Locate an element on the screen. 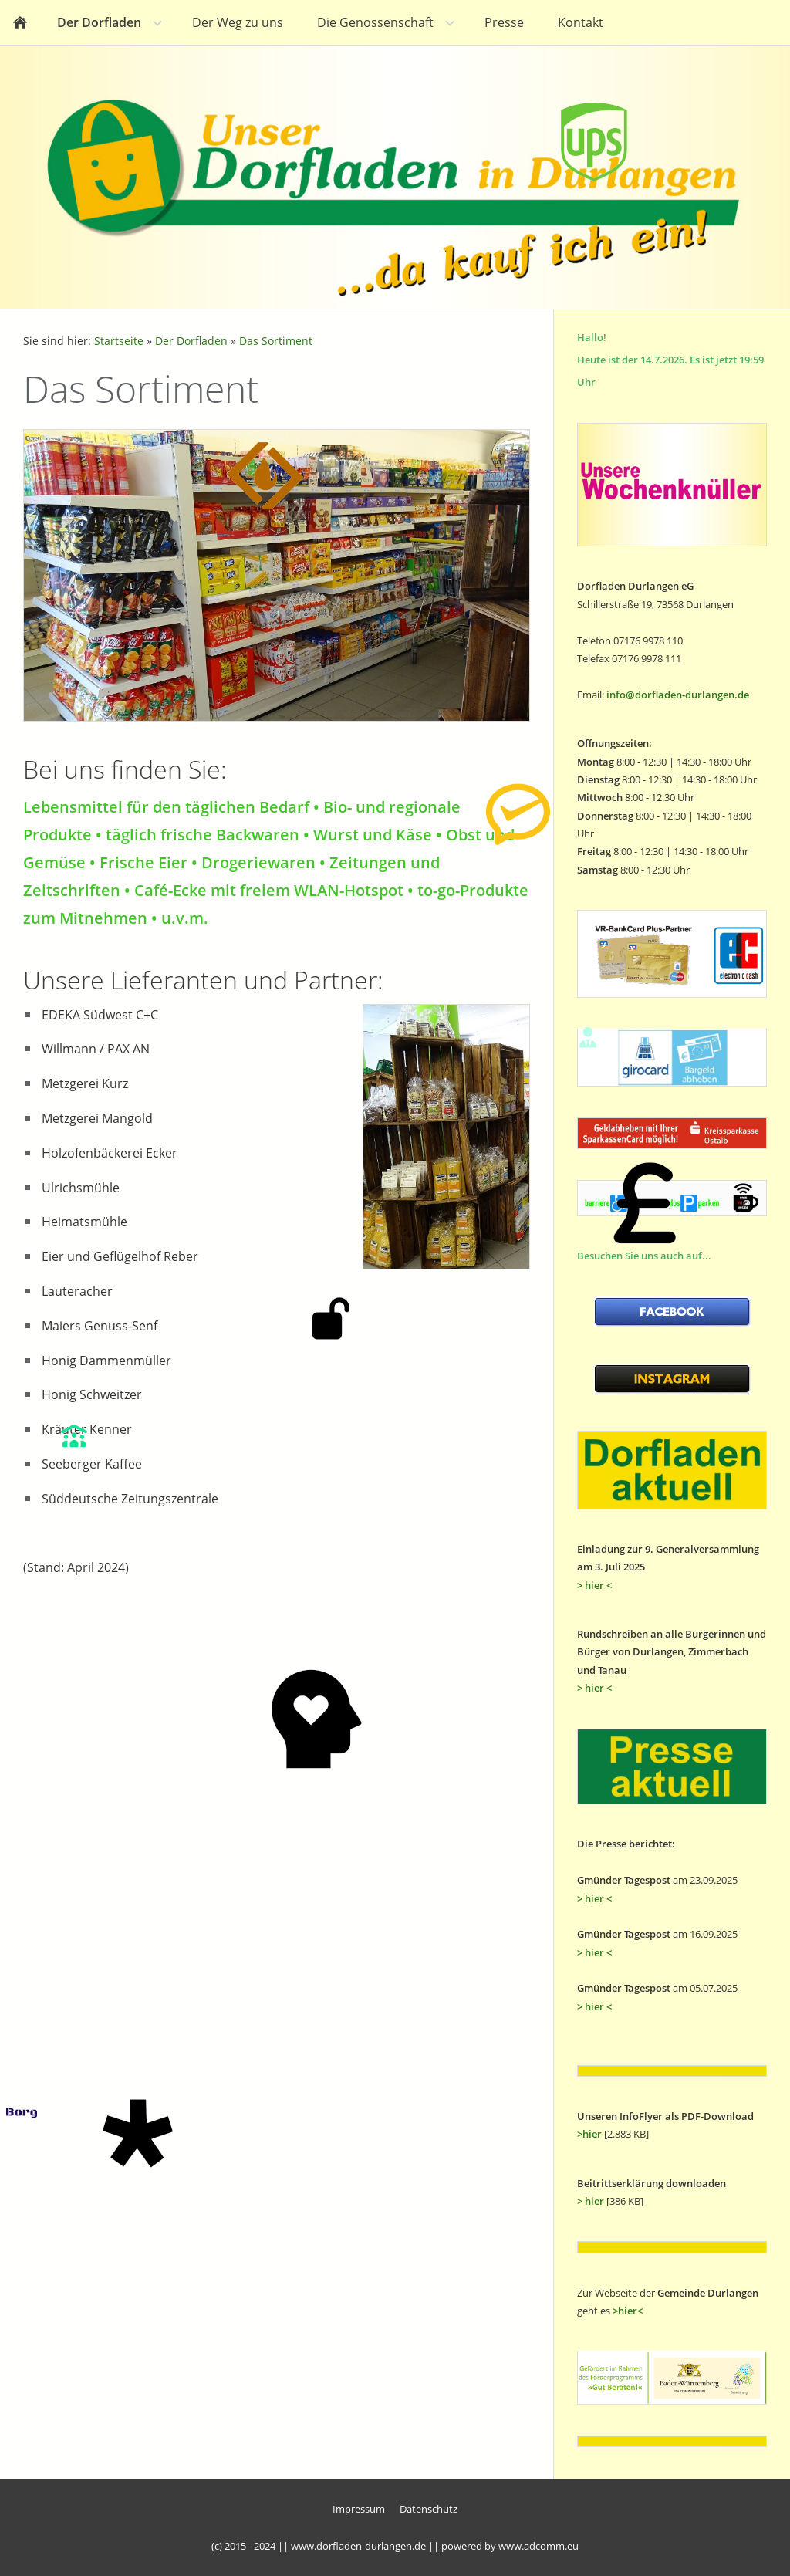 The image size is (790, 2576). diaspora social network logo is located at coordinates (137, 2133).